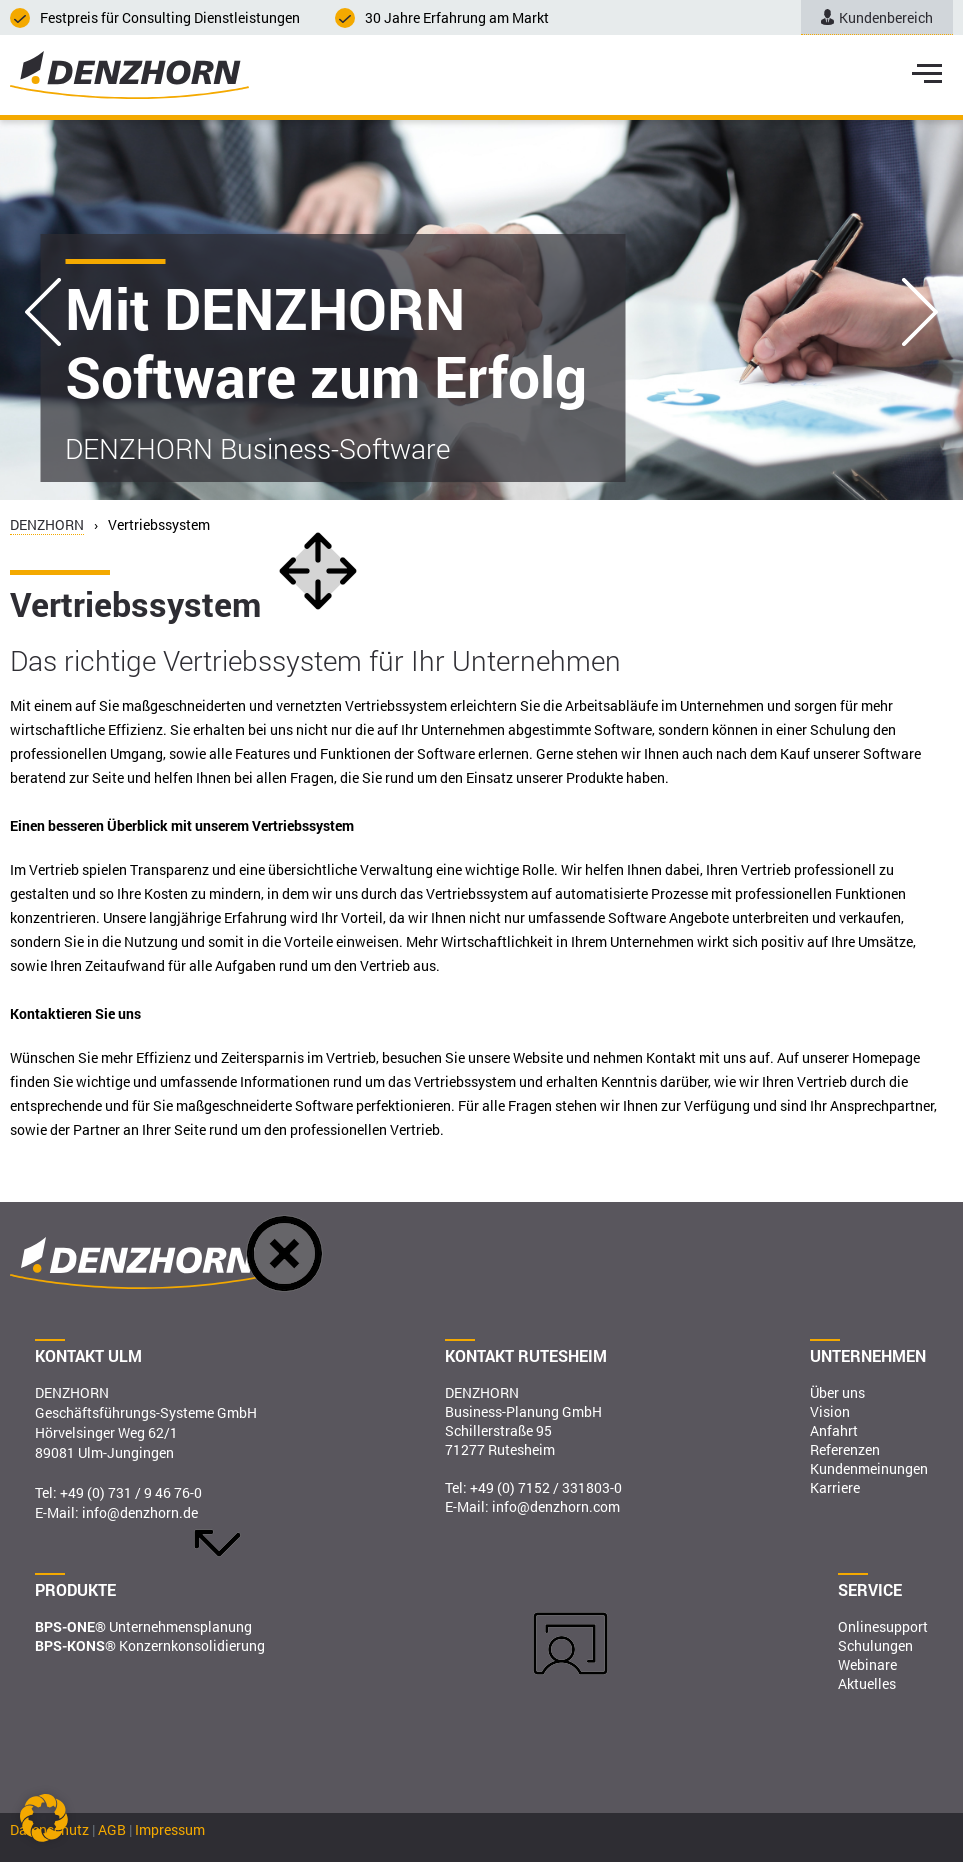 The height and width of the screenshot is (1862, 963). I want to click on close or dismiss a dialog, so click(284, 1253).